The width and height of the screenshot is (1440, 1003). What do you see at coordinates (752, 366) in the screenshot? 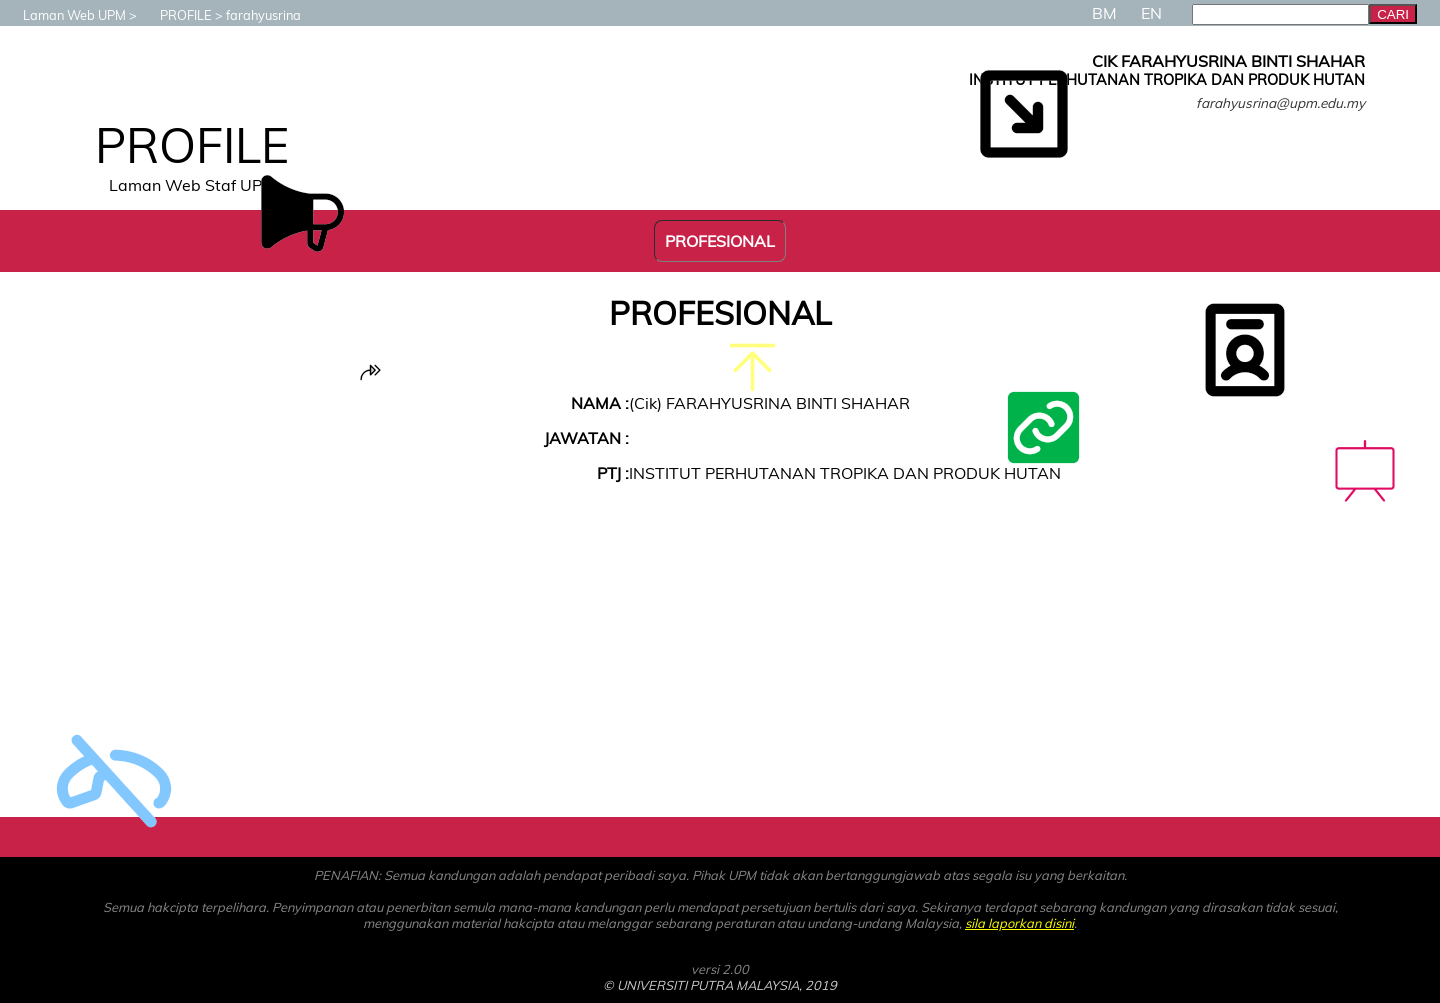
I see `scroll to top of page` at bounding box center [752, 366].